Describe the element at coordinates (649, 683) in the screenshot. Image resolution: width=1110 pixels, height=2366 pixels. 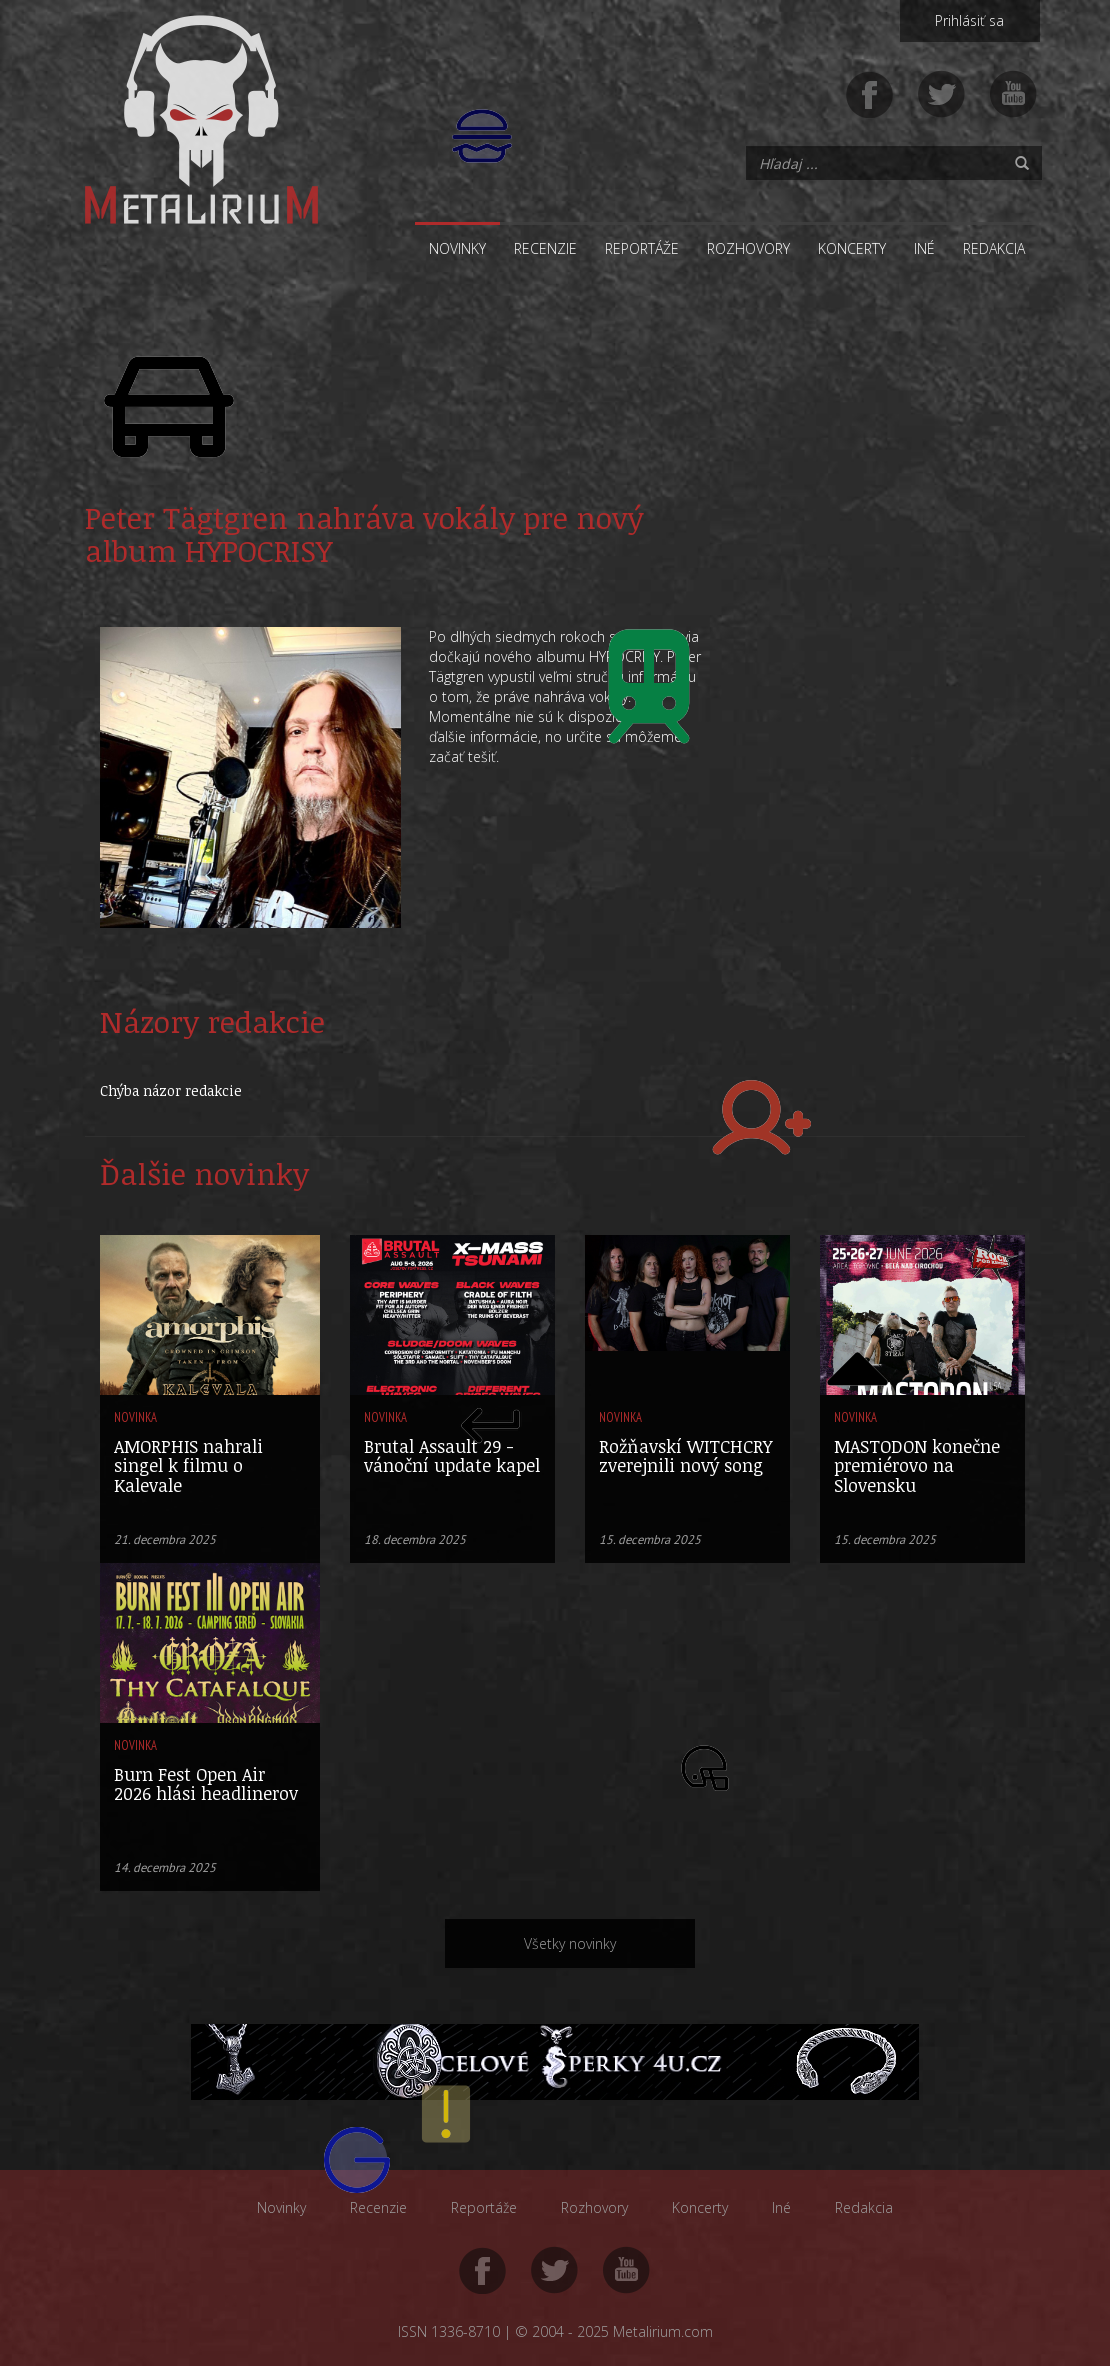
I see `view subway or metro transit options` at that location.